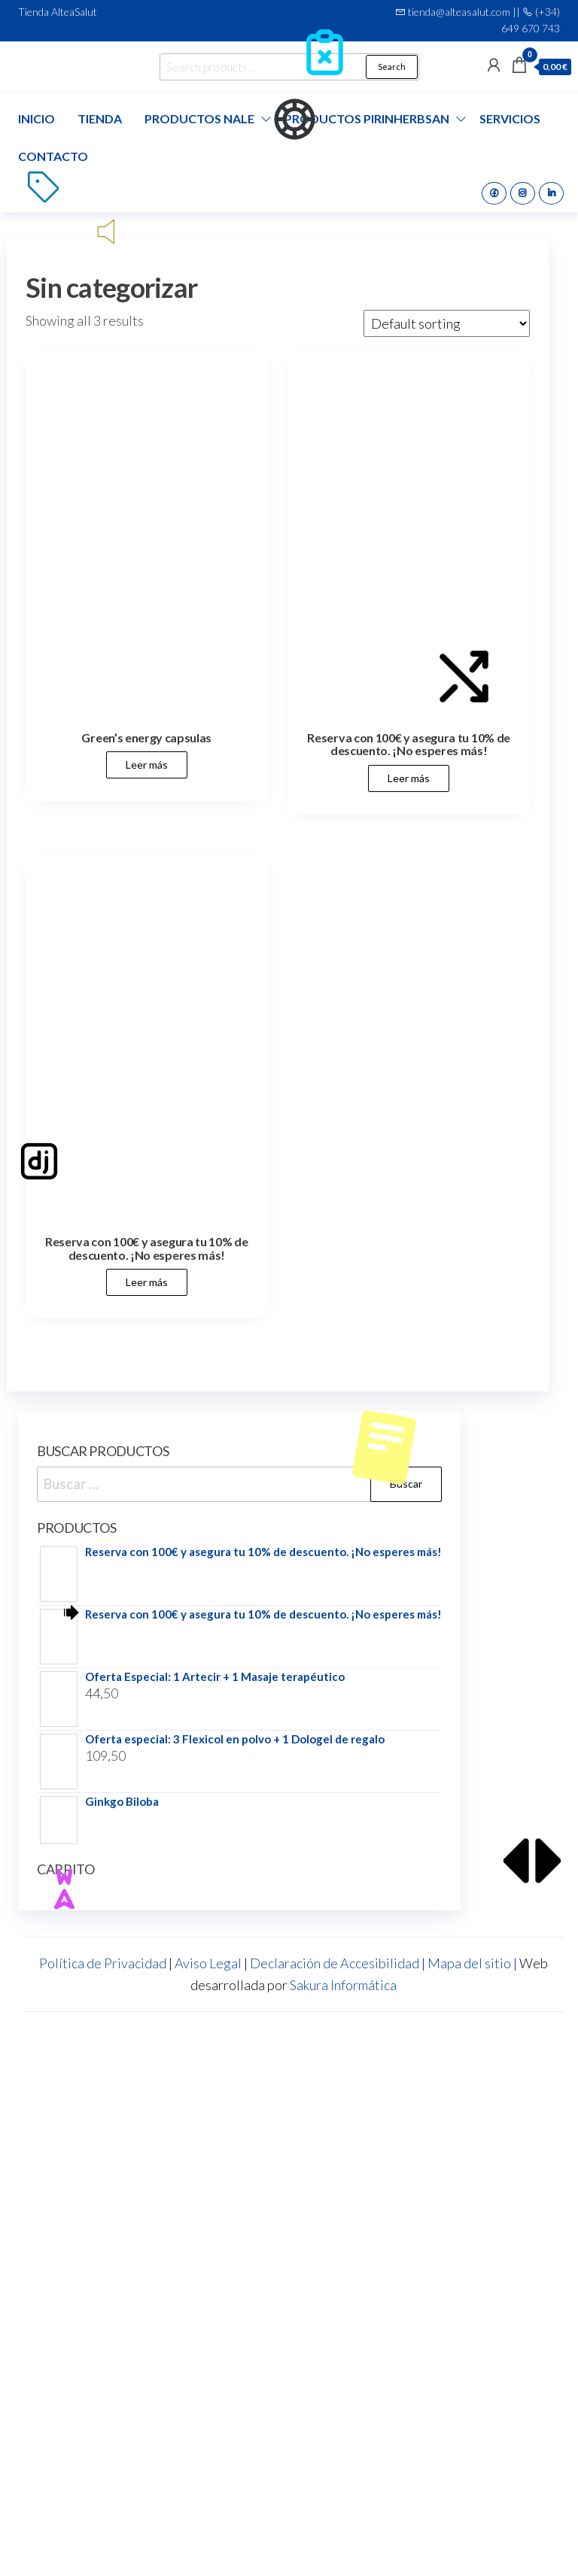 The image size is (578, 2576). What do you see at coordinates (294, 119) in the screenshot?
I see `access casino or gambling games` at bounding box center [294, 119].